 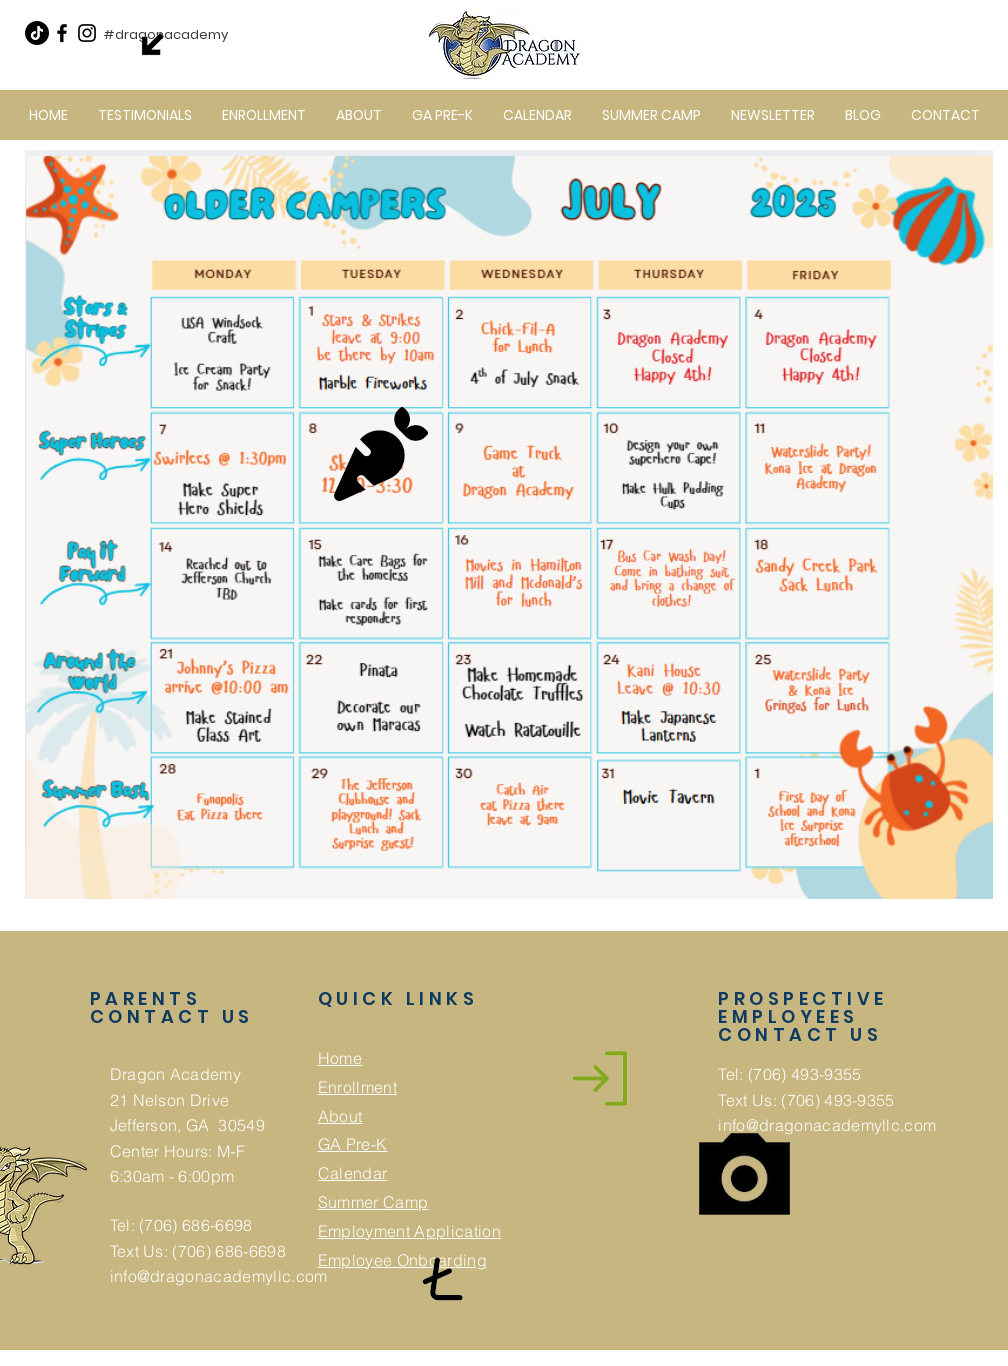 I want to click on transit entry or exit point on a map, so click(x=153, y=44).